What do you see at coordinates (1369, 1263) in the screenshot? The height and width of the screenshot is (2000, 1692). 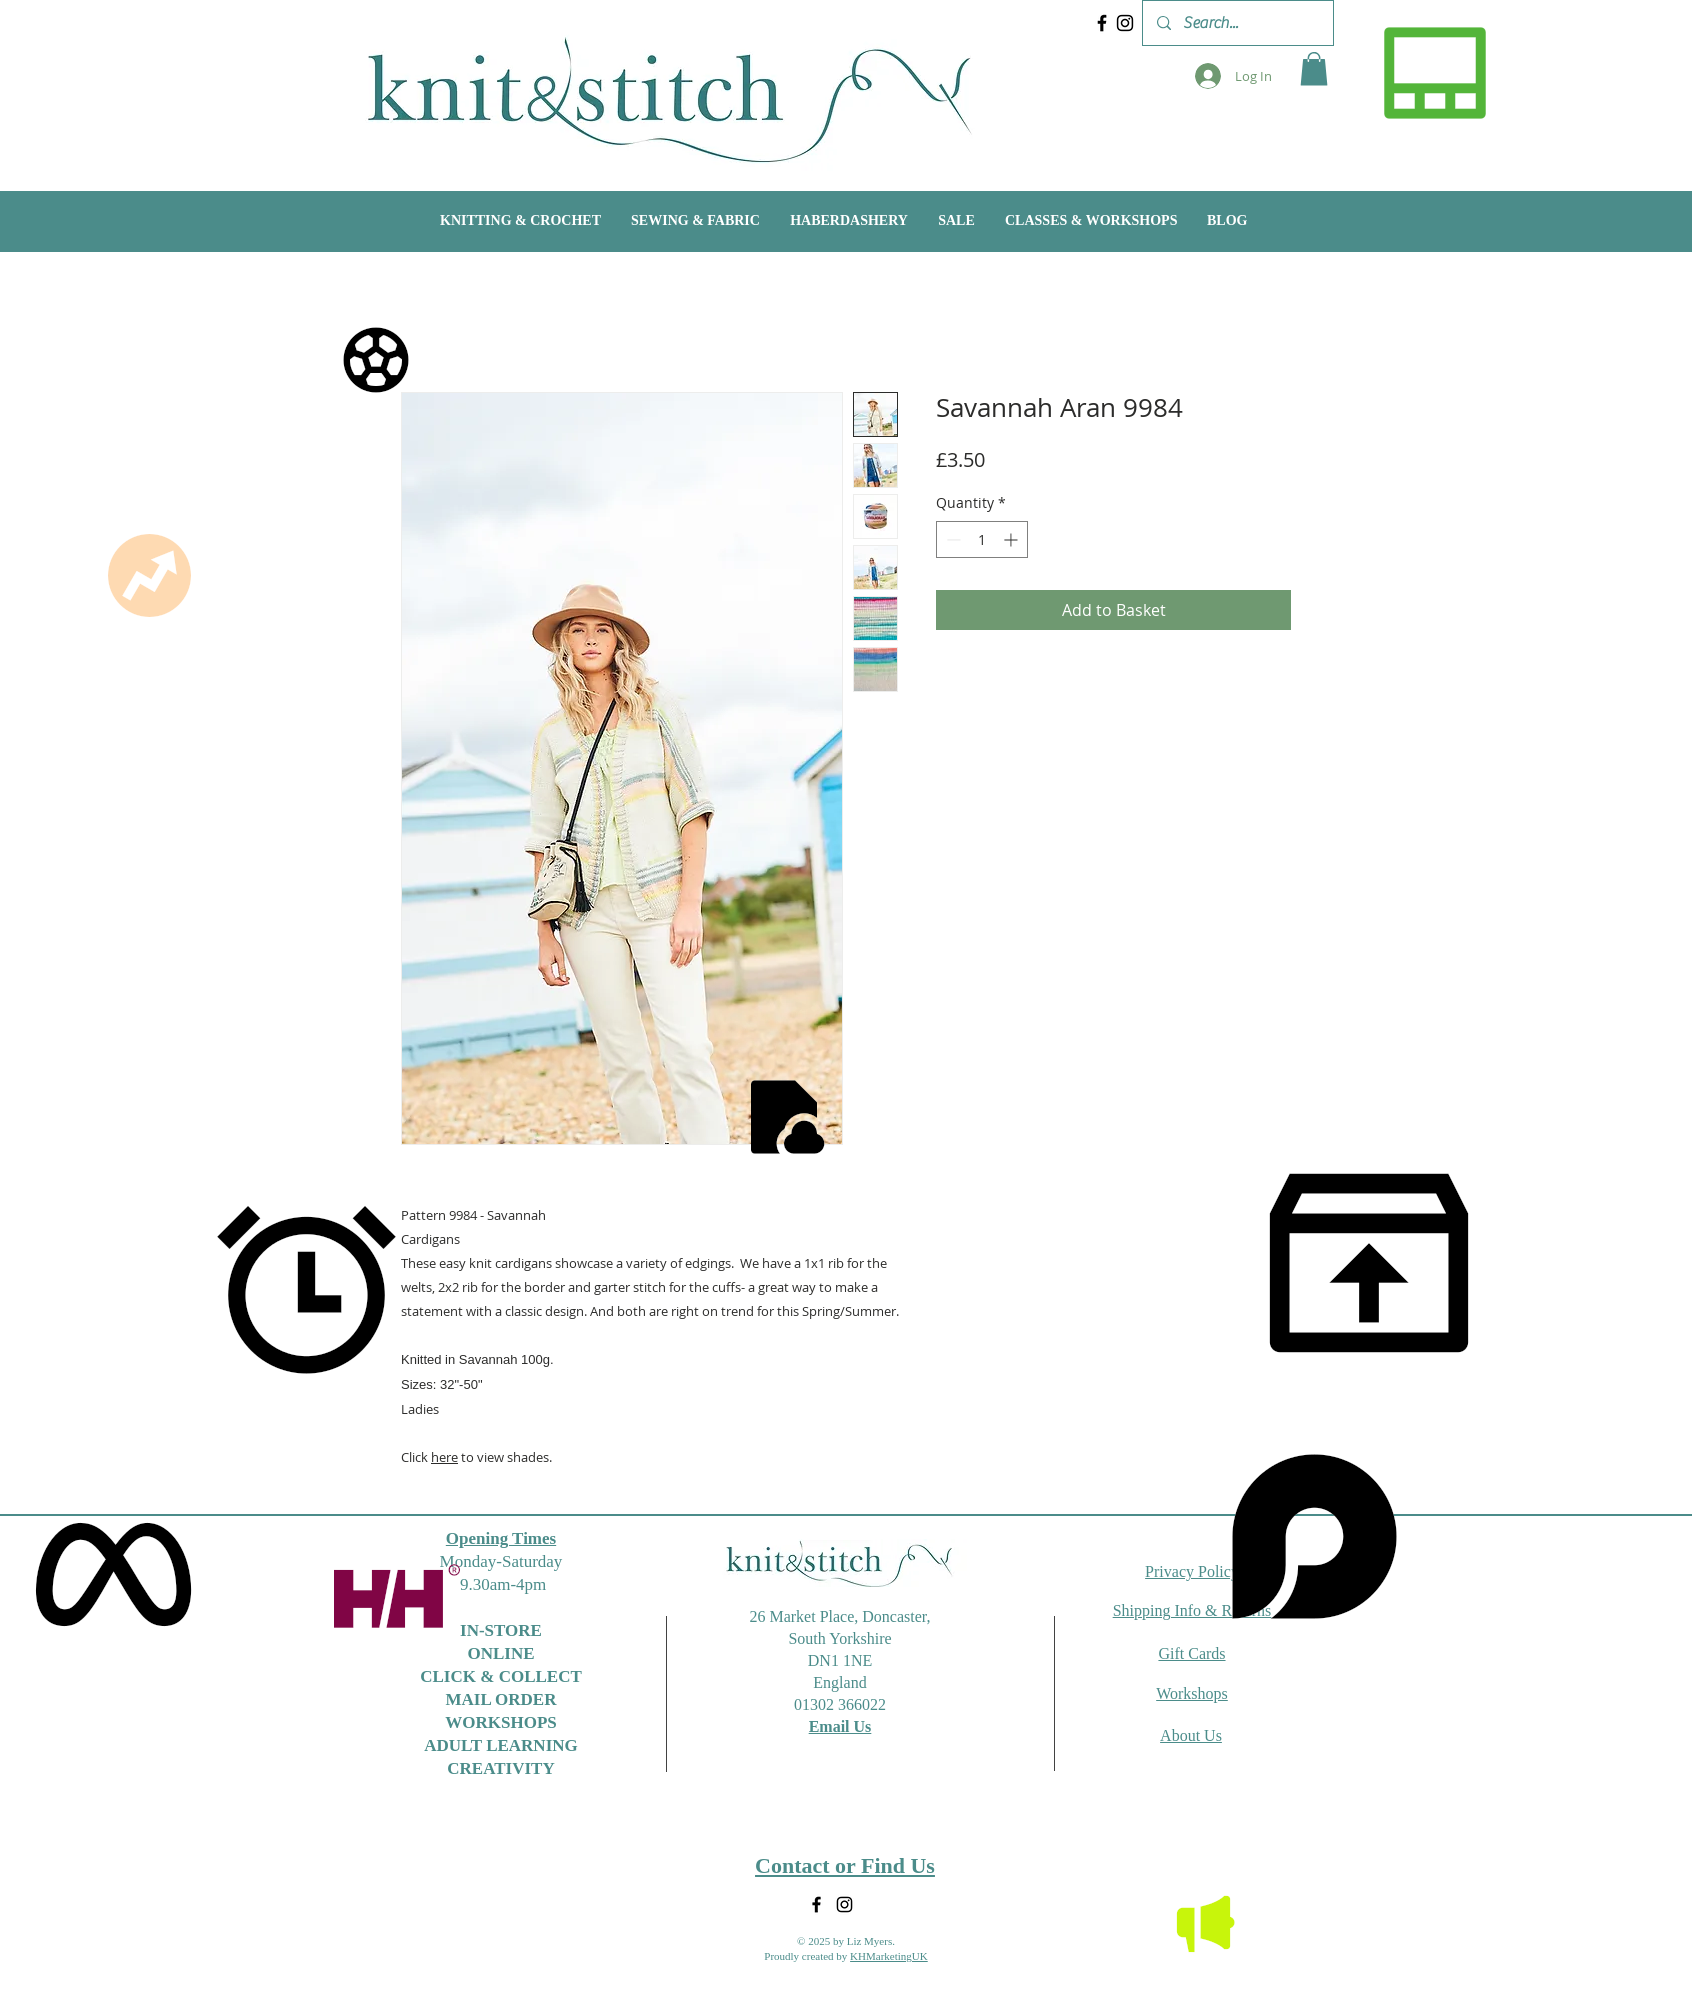 I see `unarchive a message or item from inbox` at bounding box center [1369, 1263].